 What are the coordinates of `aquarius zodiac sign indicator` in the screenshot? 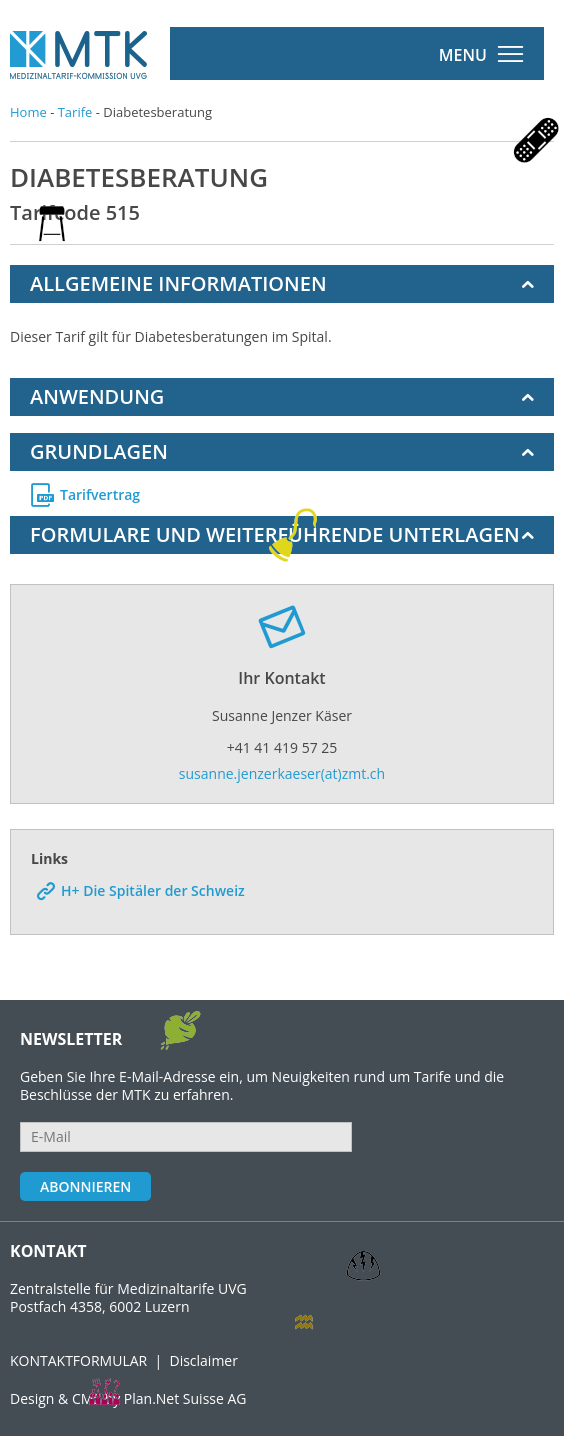 It's located at (304, 1322).